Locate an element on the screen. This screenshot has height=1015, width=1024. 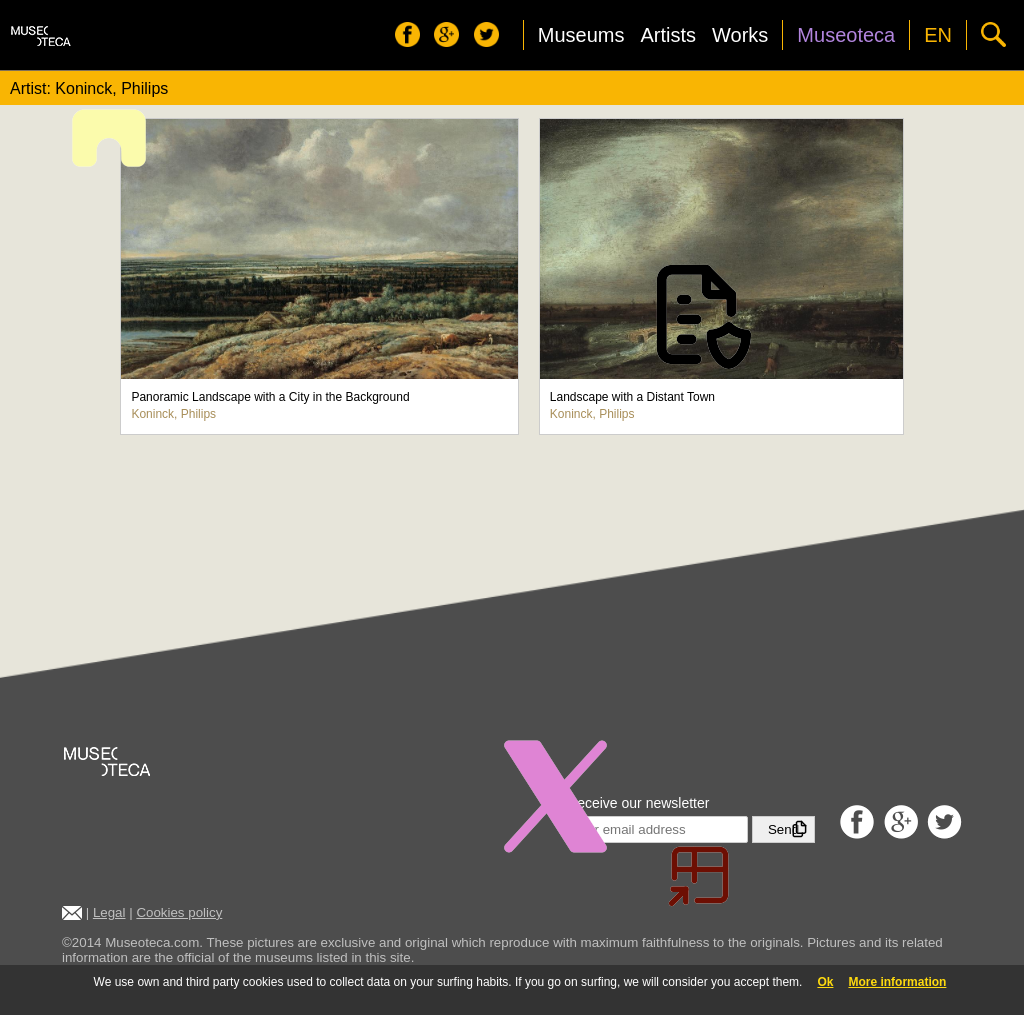
view bridge or infrastructure information is located at coordinates (109, 134).